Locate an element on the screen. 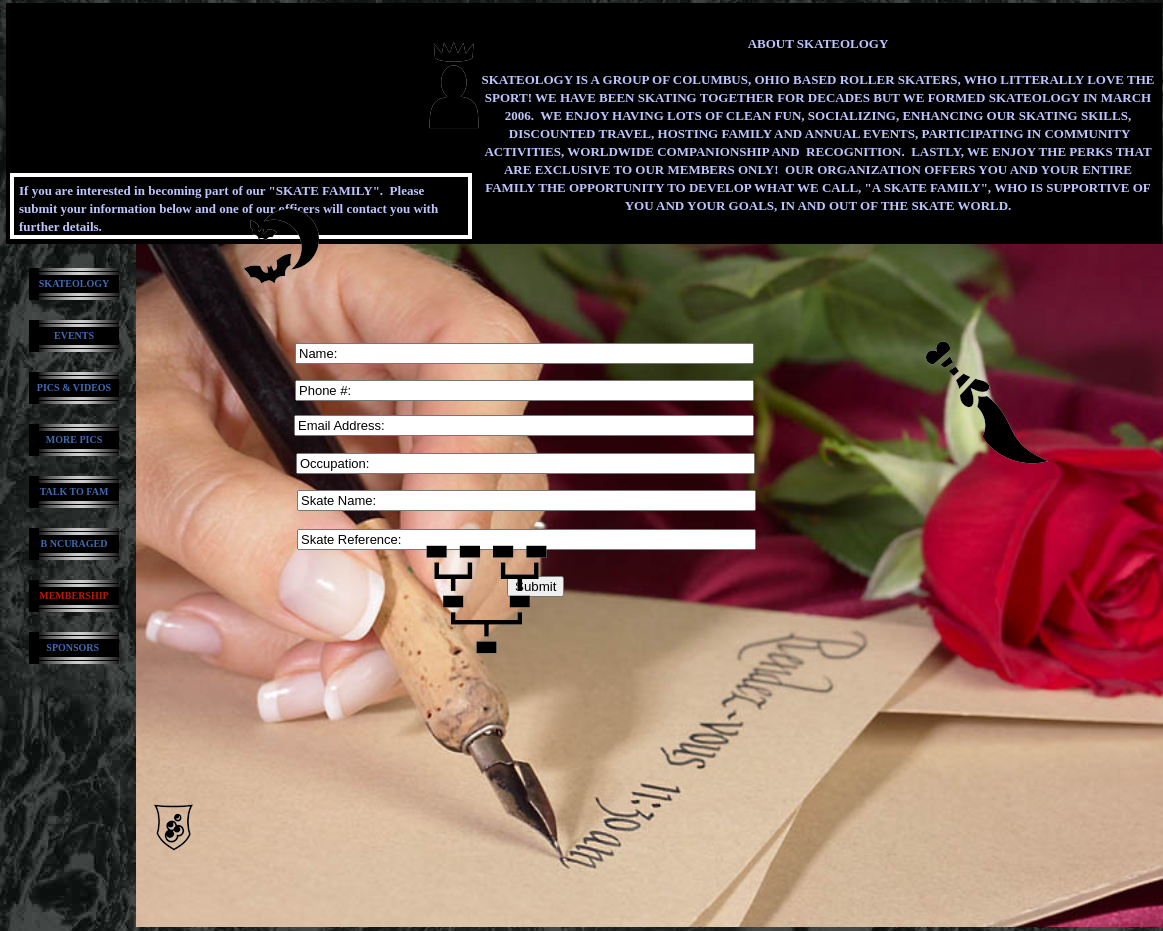  view family tree or genealogy chart is located at coordinates (486, 599).